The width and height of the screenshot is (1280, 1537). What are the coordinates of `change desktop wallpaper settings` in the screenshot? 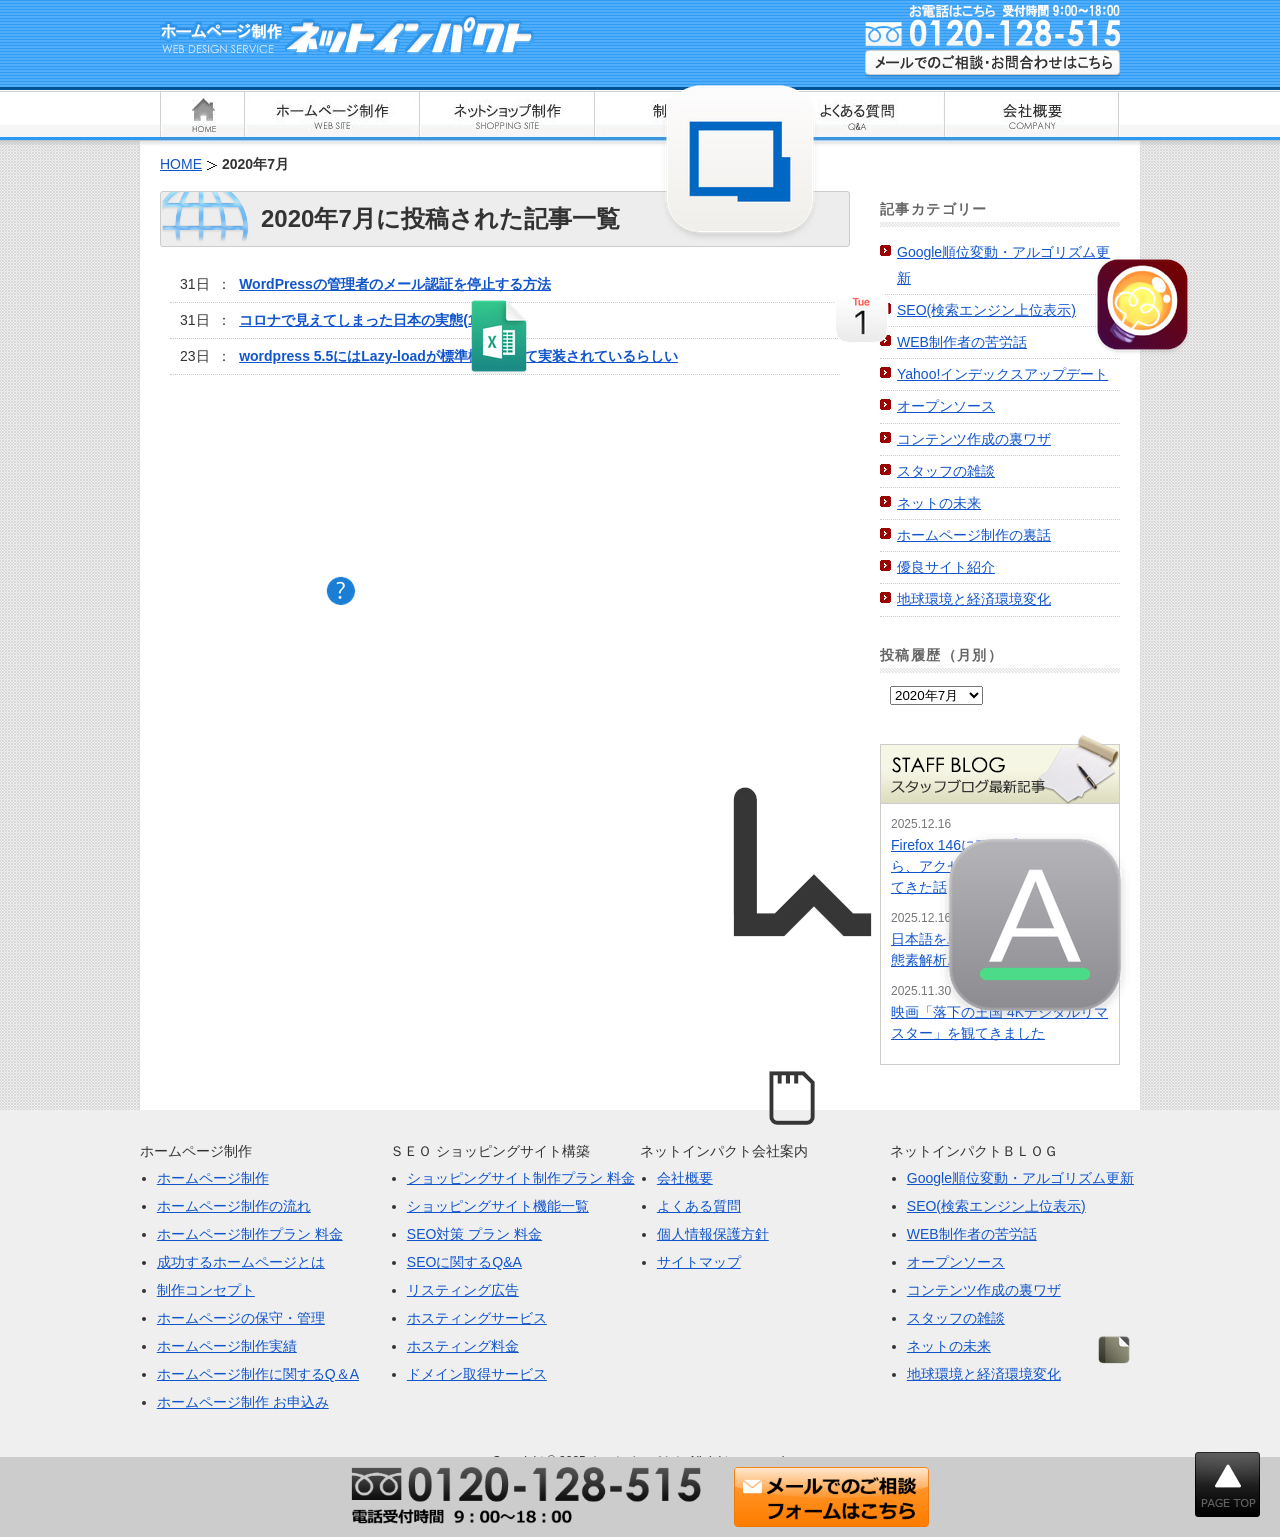 It's located at (1114, 1349).